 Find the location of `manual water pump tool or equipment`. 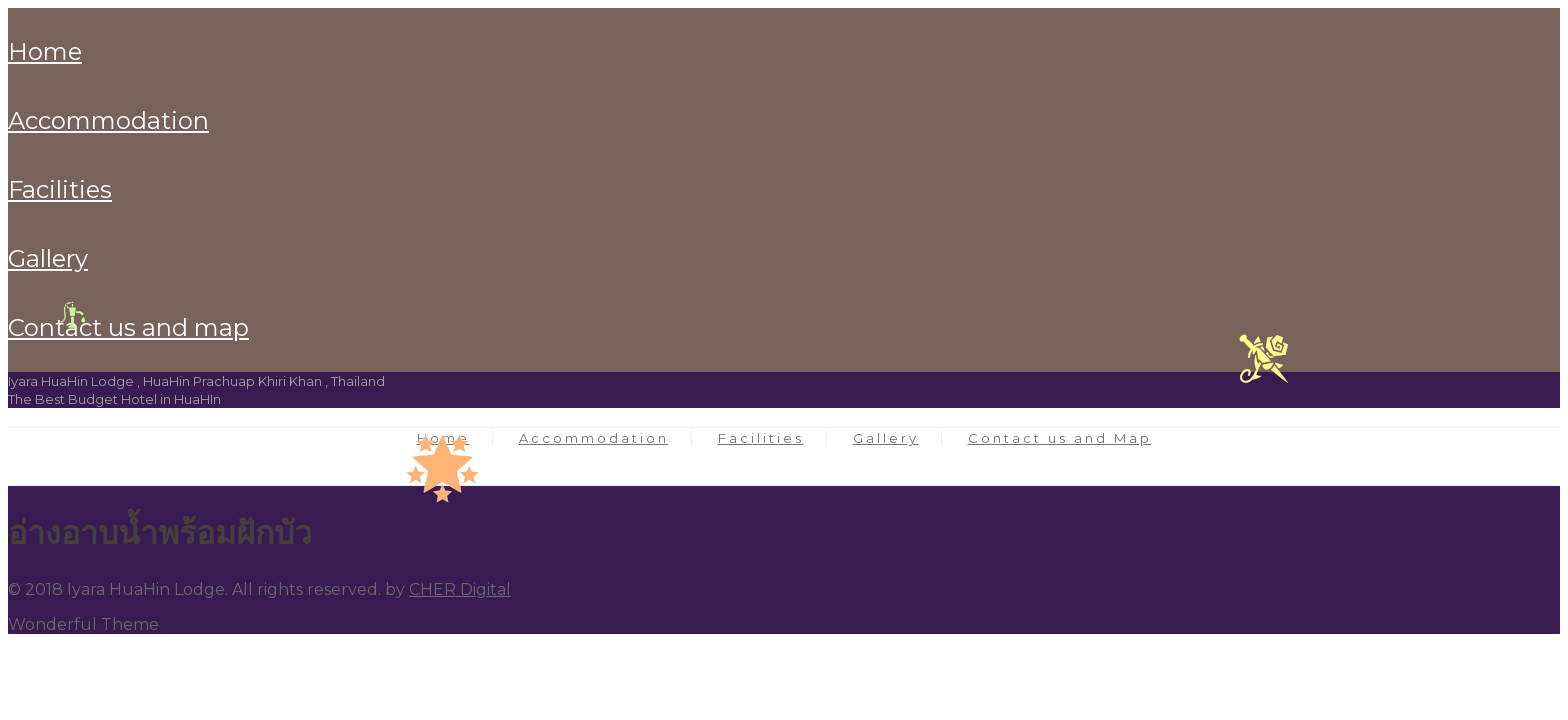

manual water pump tool or equipment is located at coordinates (72, 314).